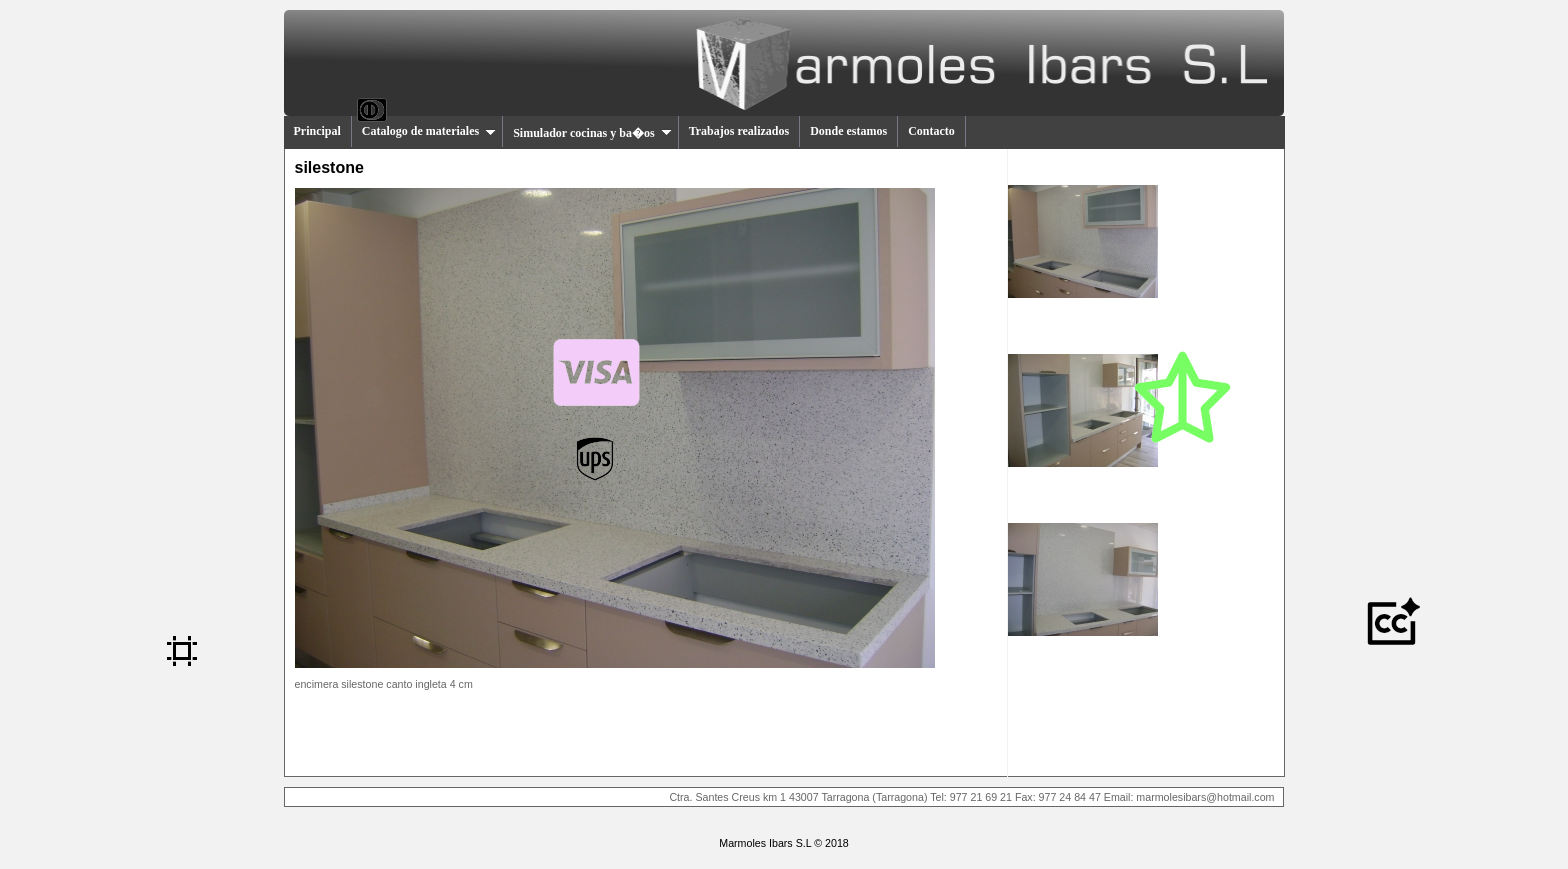  I want to click on indicates a partial or half-star rating, so click(1182, 401).